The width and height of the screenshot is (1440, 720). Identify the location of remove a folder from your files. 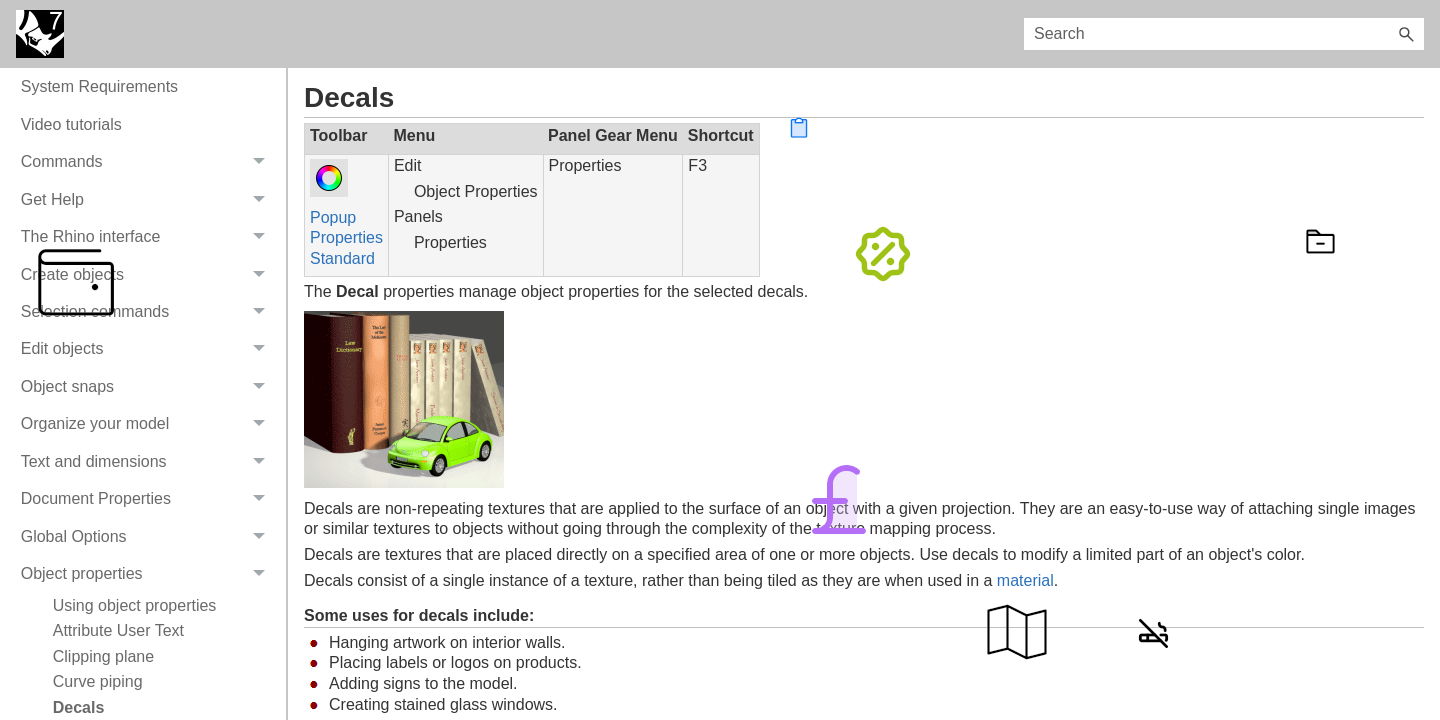
(1320, 241).